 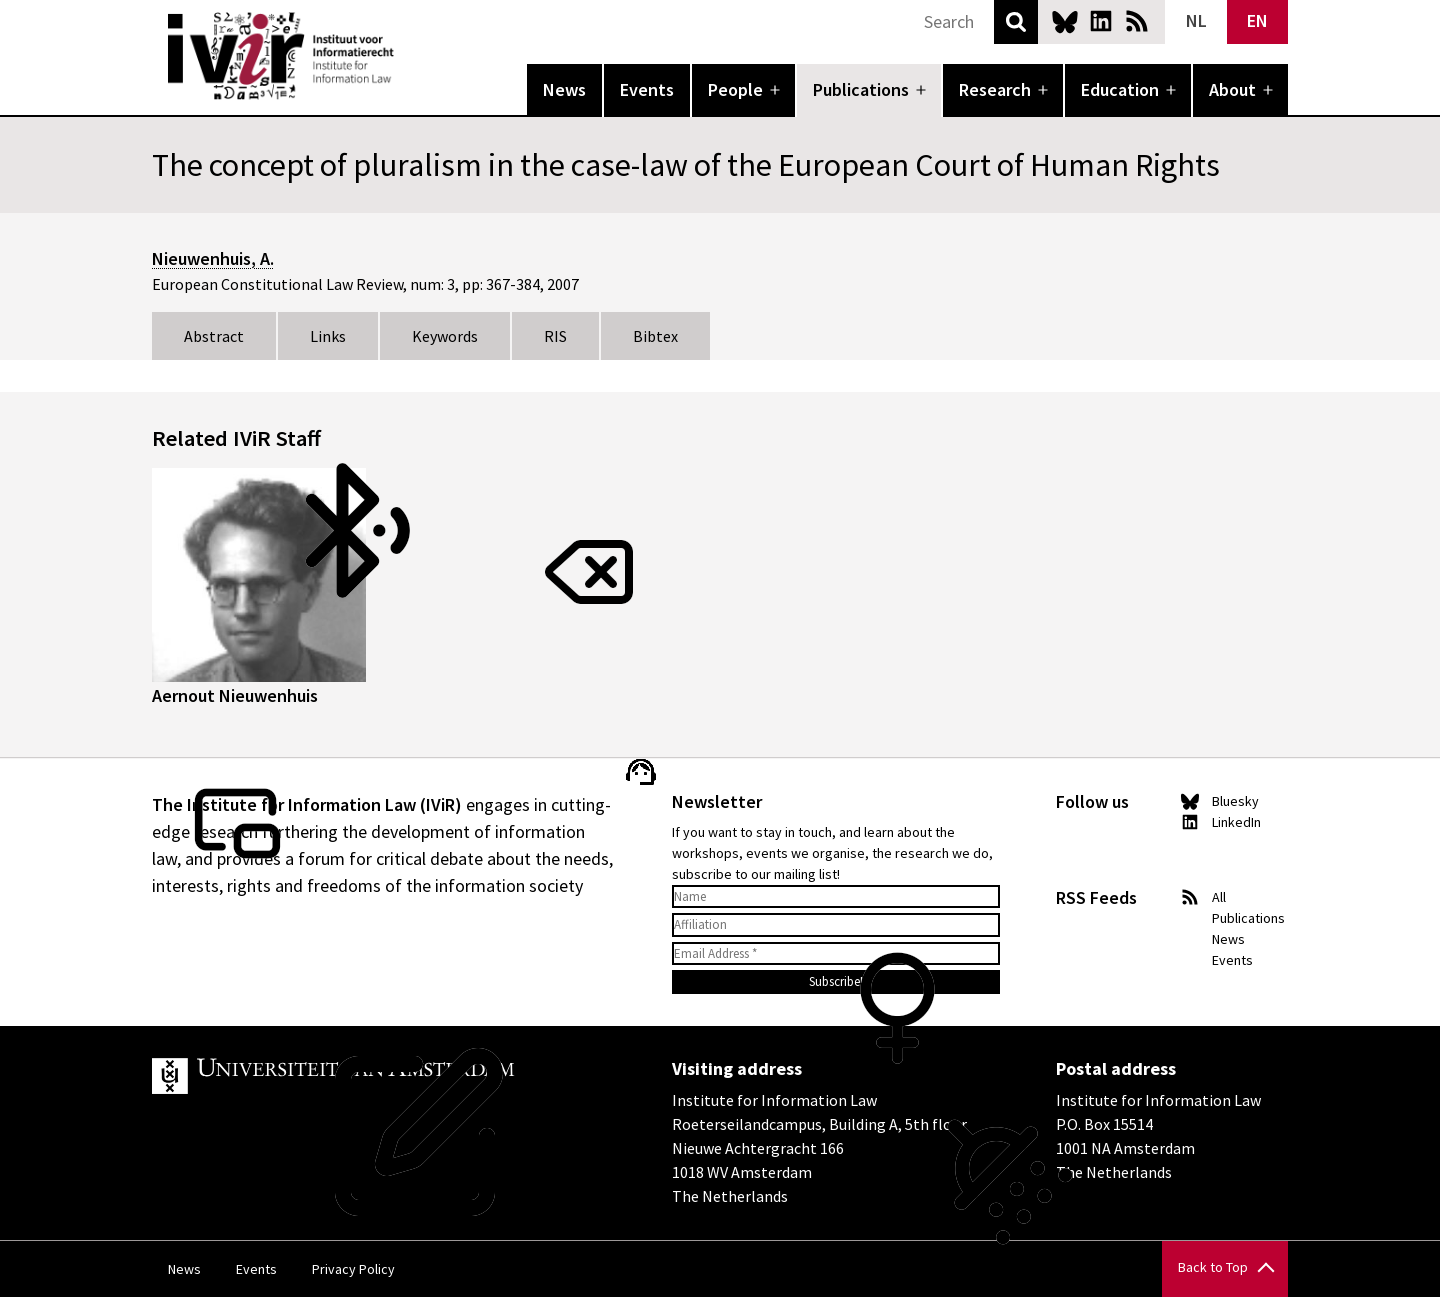 What do you see at coordinates (342, 530) in the screenshot?
I see `searching for nearby bluetooth devices` at bounding box center [342, 530].